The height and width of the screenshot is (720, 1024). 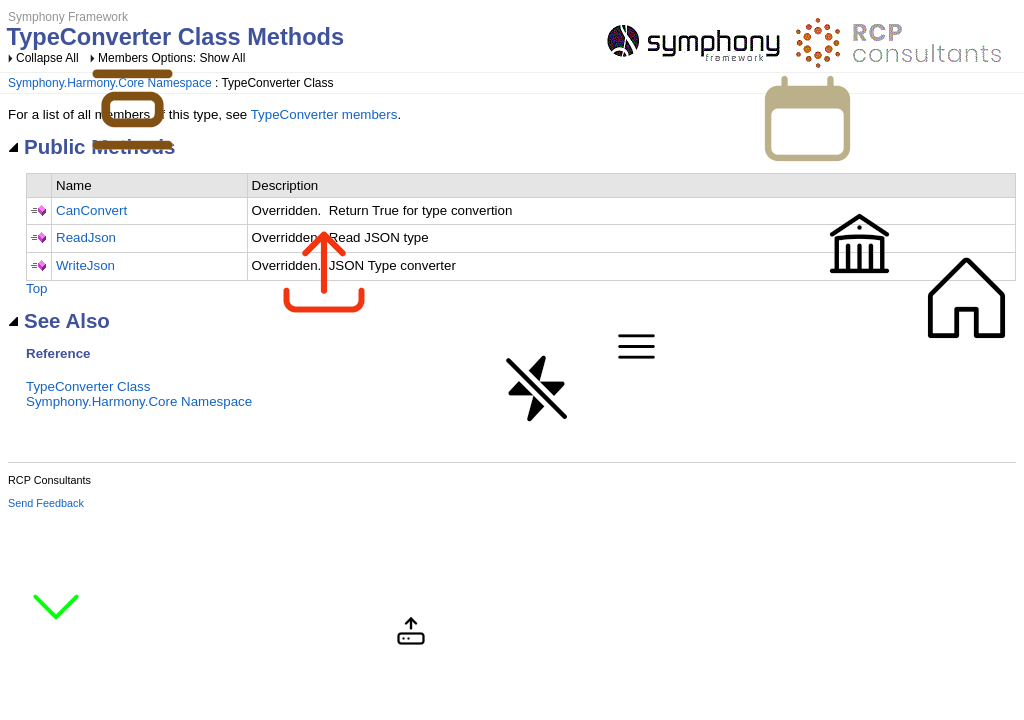 What do you see at coordinates (859, 243) in the screenshot?
I see `access library or archives` at bounding box center [859, 243].